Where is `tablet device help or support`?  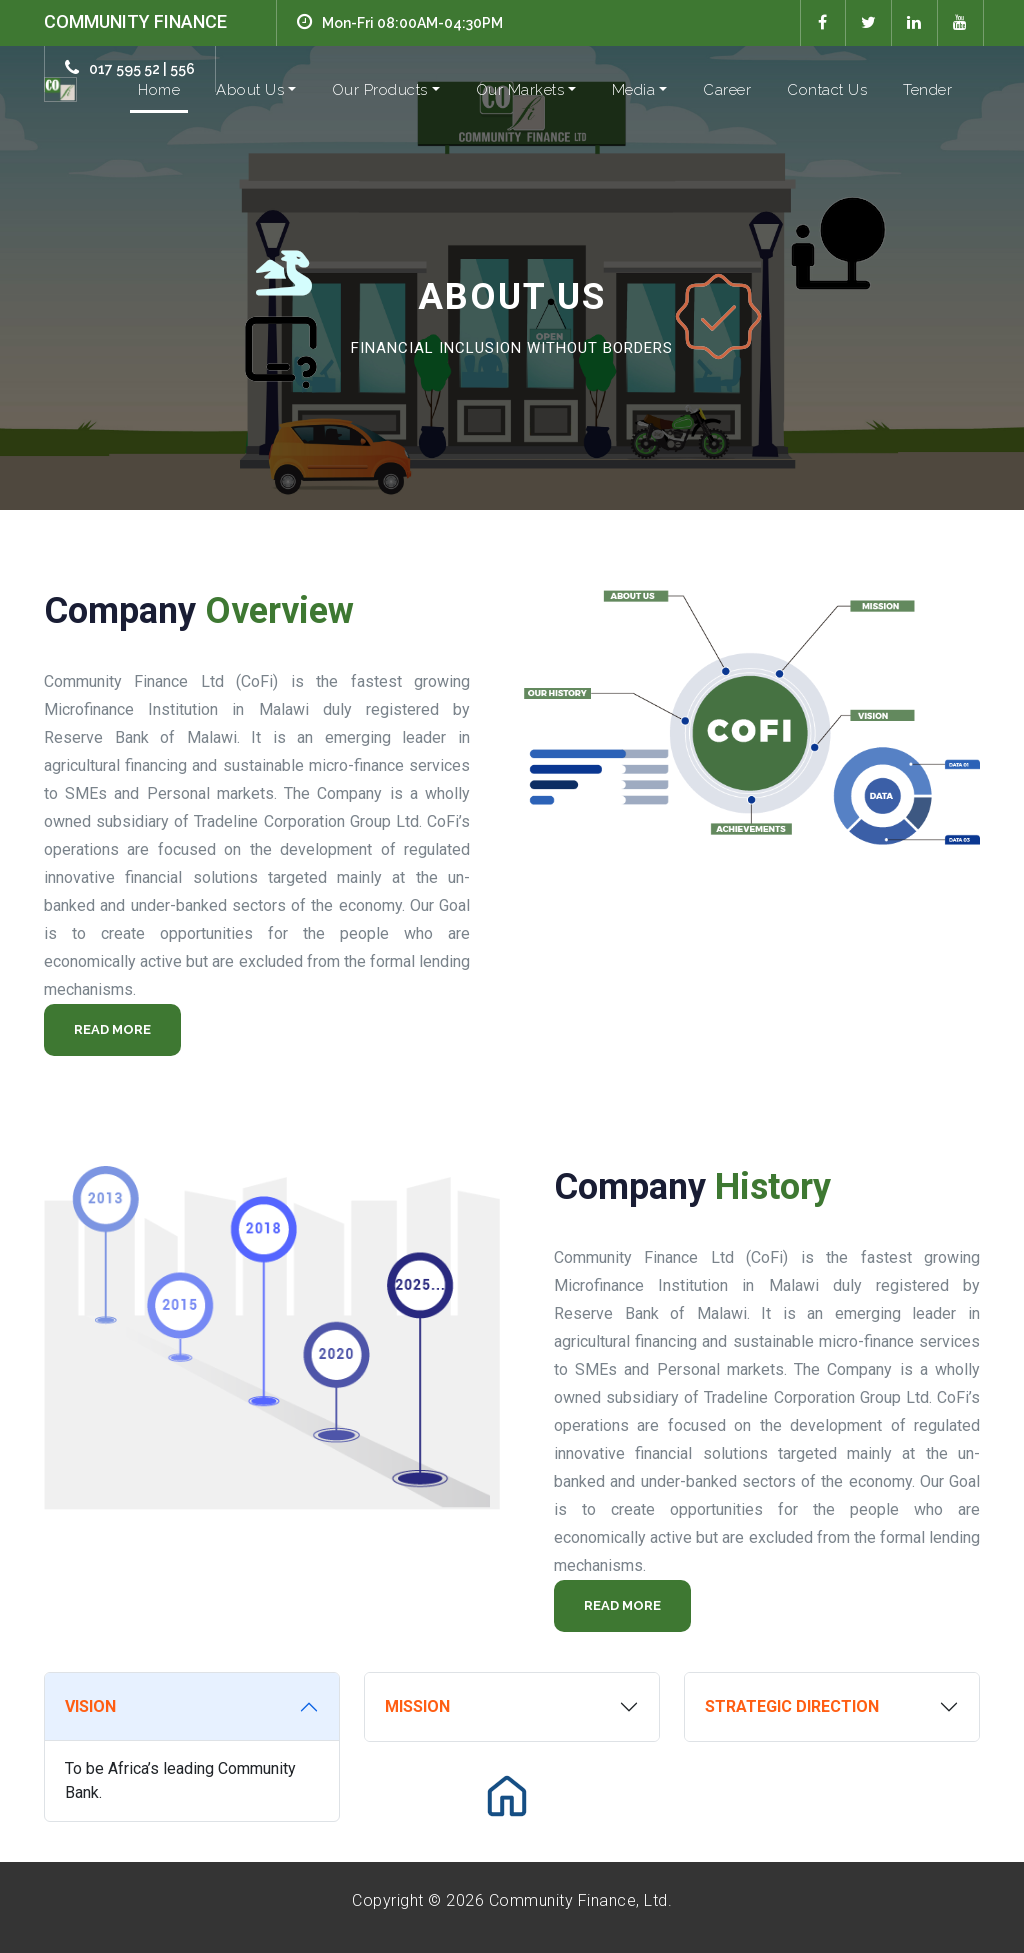
tablet device help or support is located at coordinates (281, 349).